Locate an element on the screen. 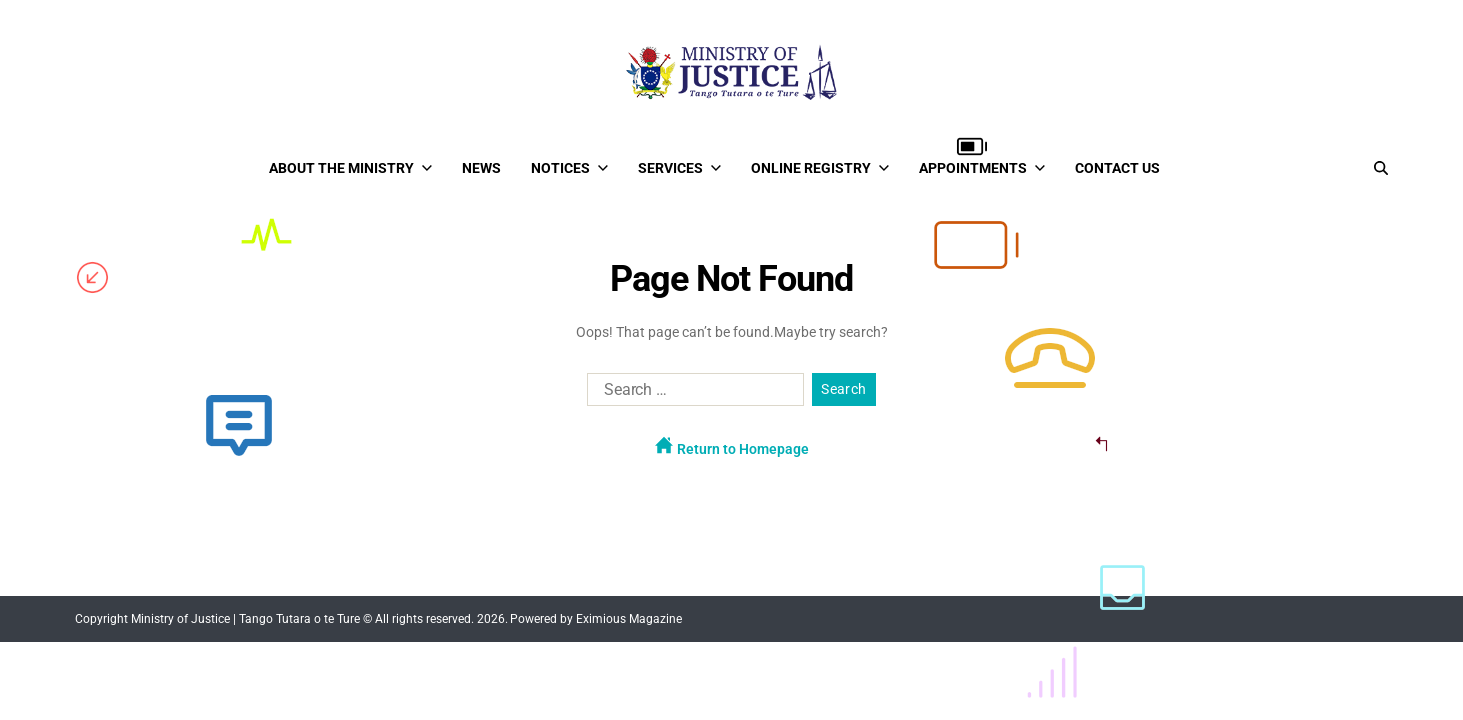  indicates battery is at high charge level is located at coordinates (971, 146).